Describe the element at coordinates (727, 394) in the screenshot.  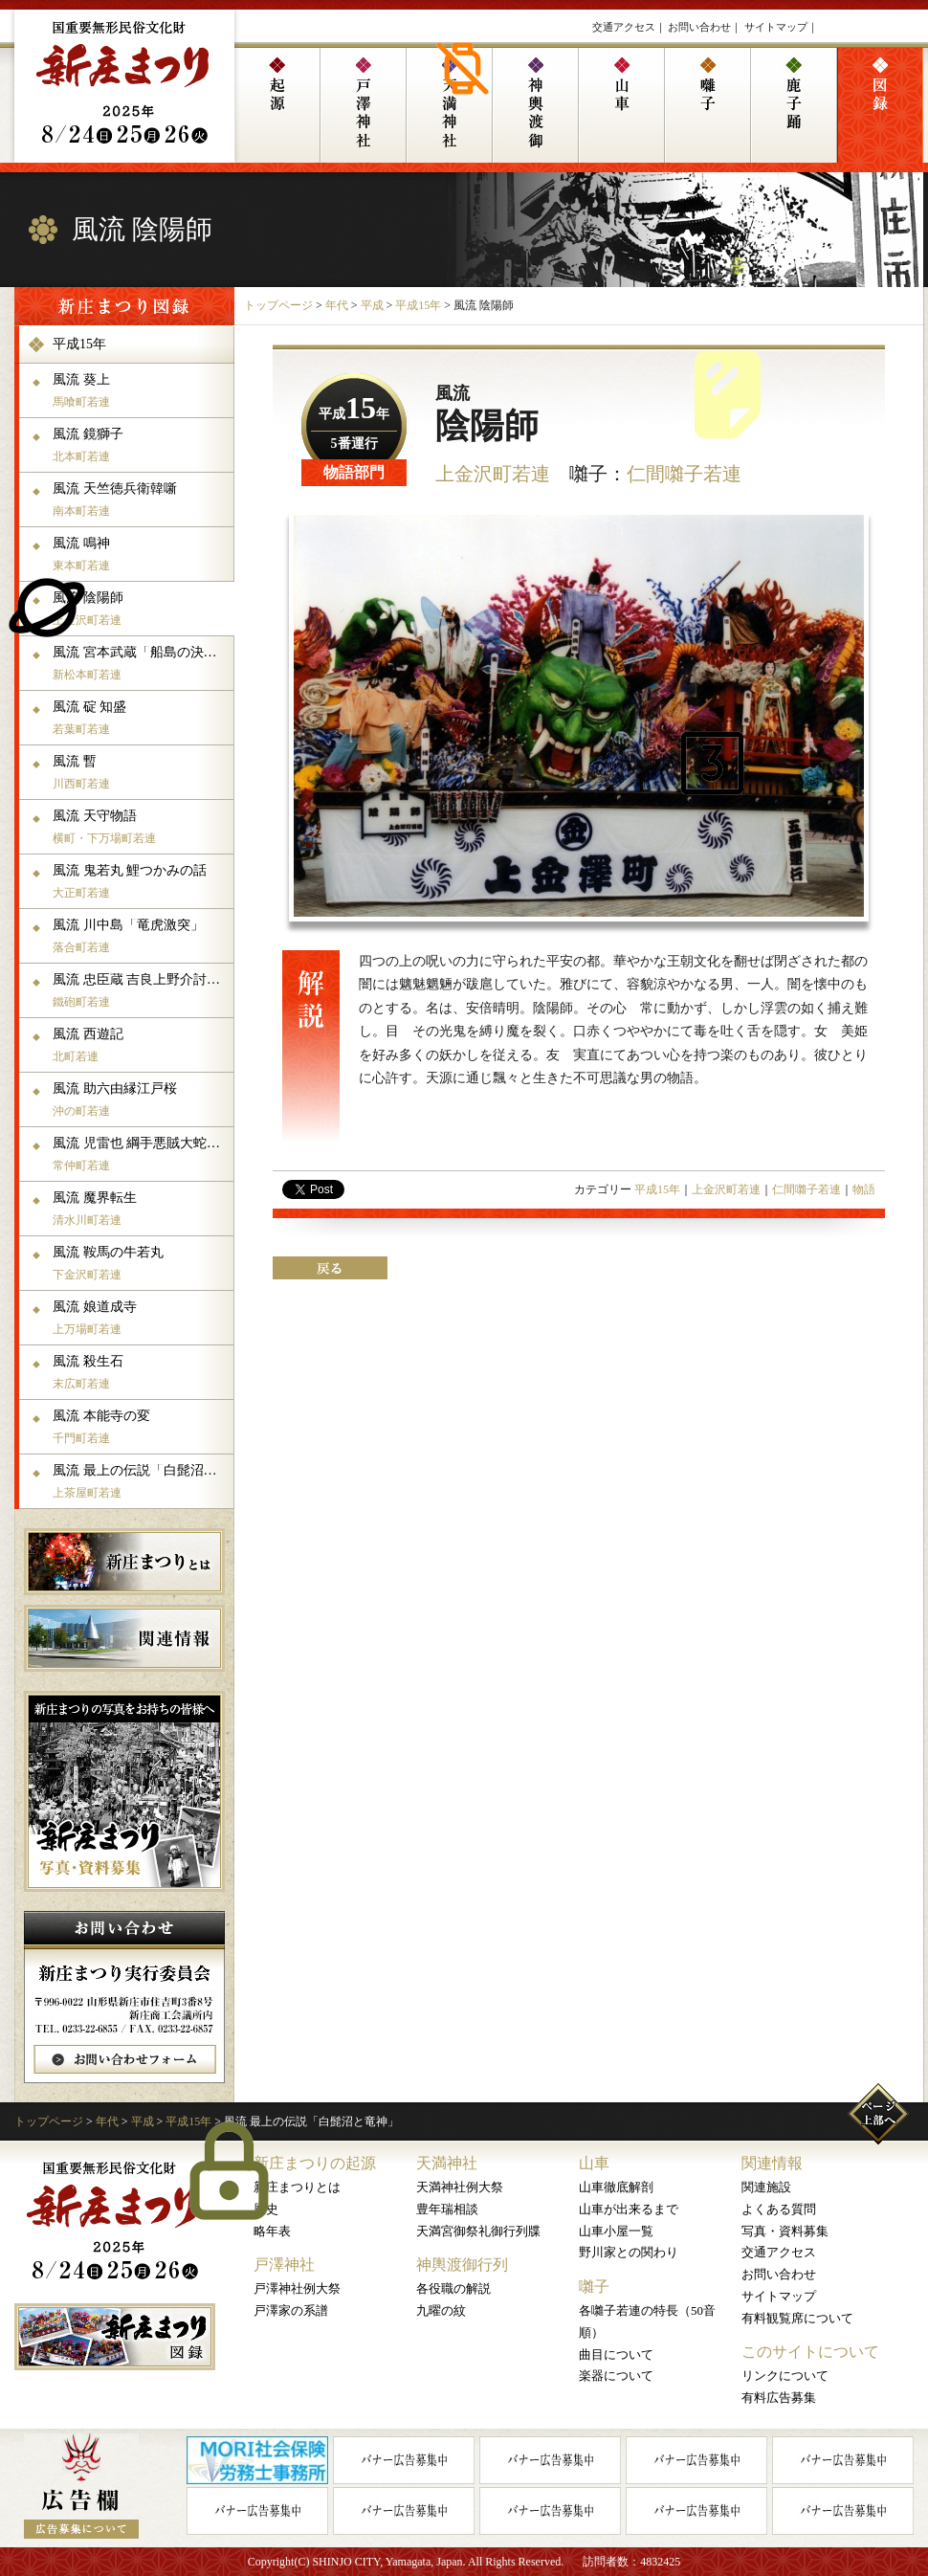
I see `view or access plastic sheet material` at that location.